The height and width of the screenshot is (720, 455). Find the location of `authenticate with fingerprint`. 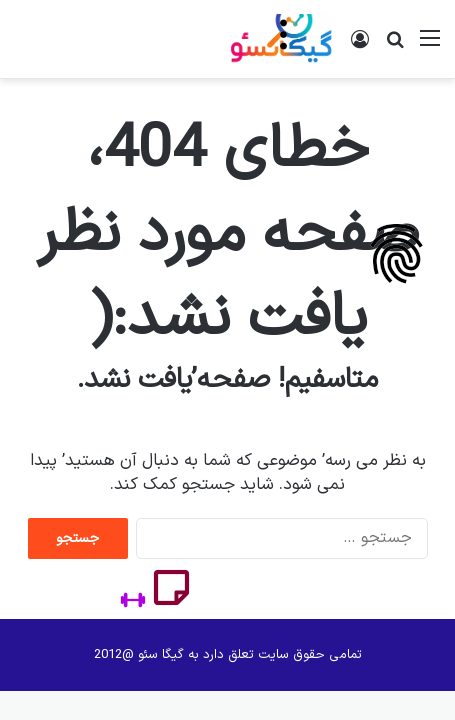

authenticate with fingerprint is located at coordinates (396, 253).